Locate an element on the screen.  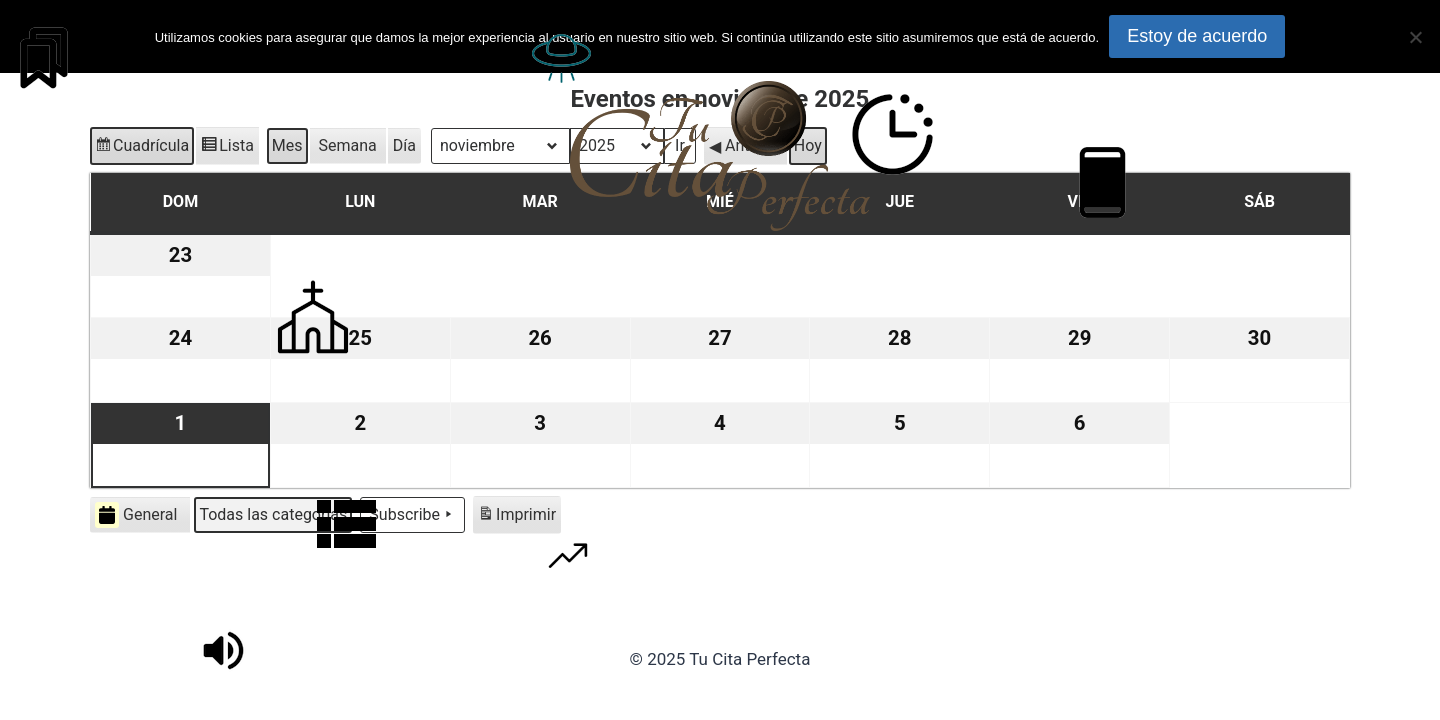
indicates a nearby church or place of worship is located at coordinates (313, 321).